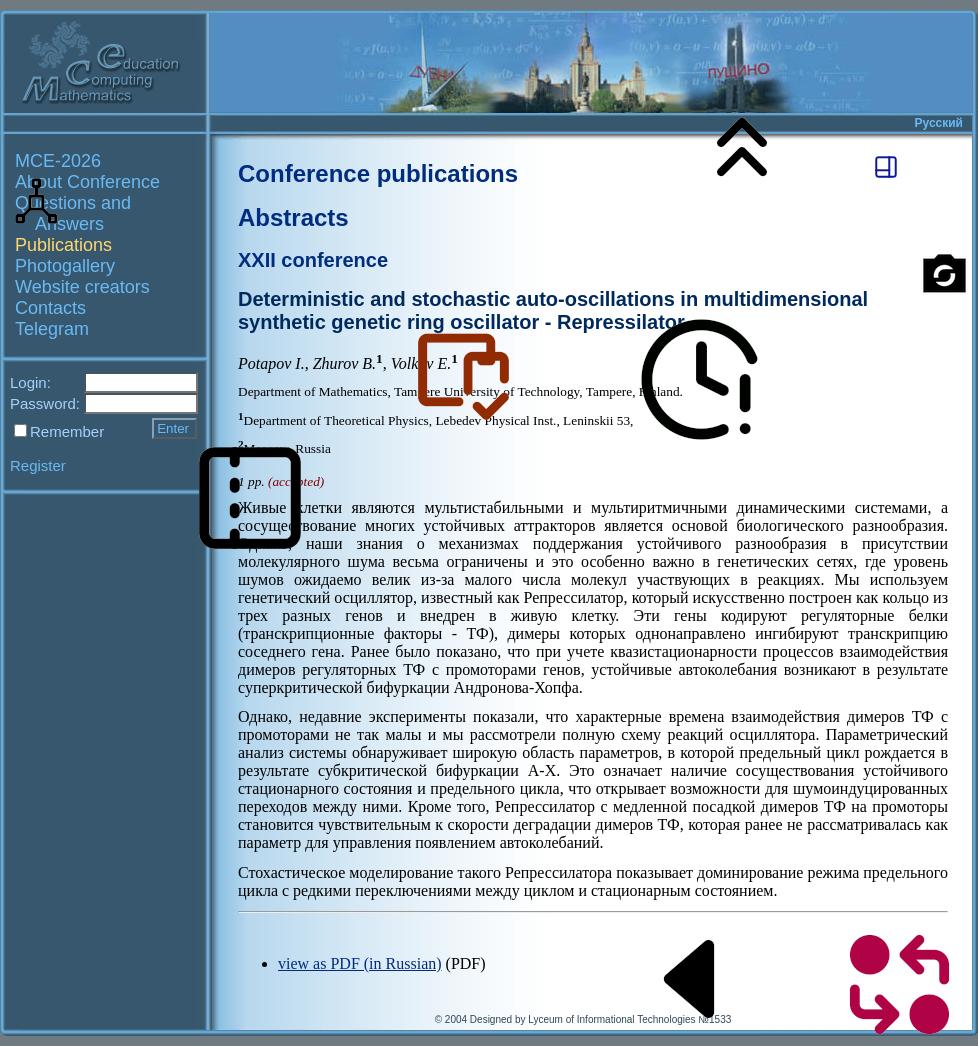 Image resolution: width=978 pixels, height=1046 pixels. Describe the element at coordinates (886, 167) in the screenshot. I see `toggle right and bottom panel layout` at that location.